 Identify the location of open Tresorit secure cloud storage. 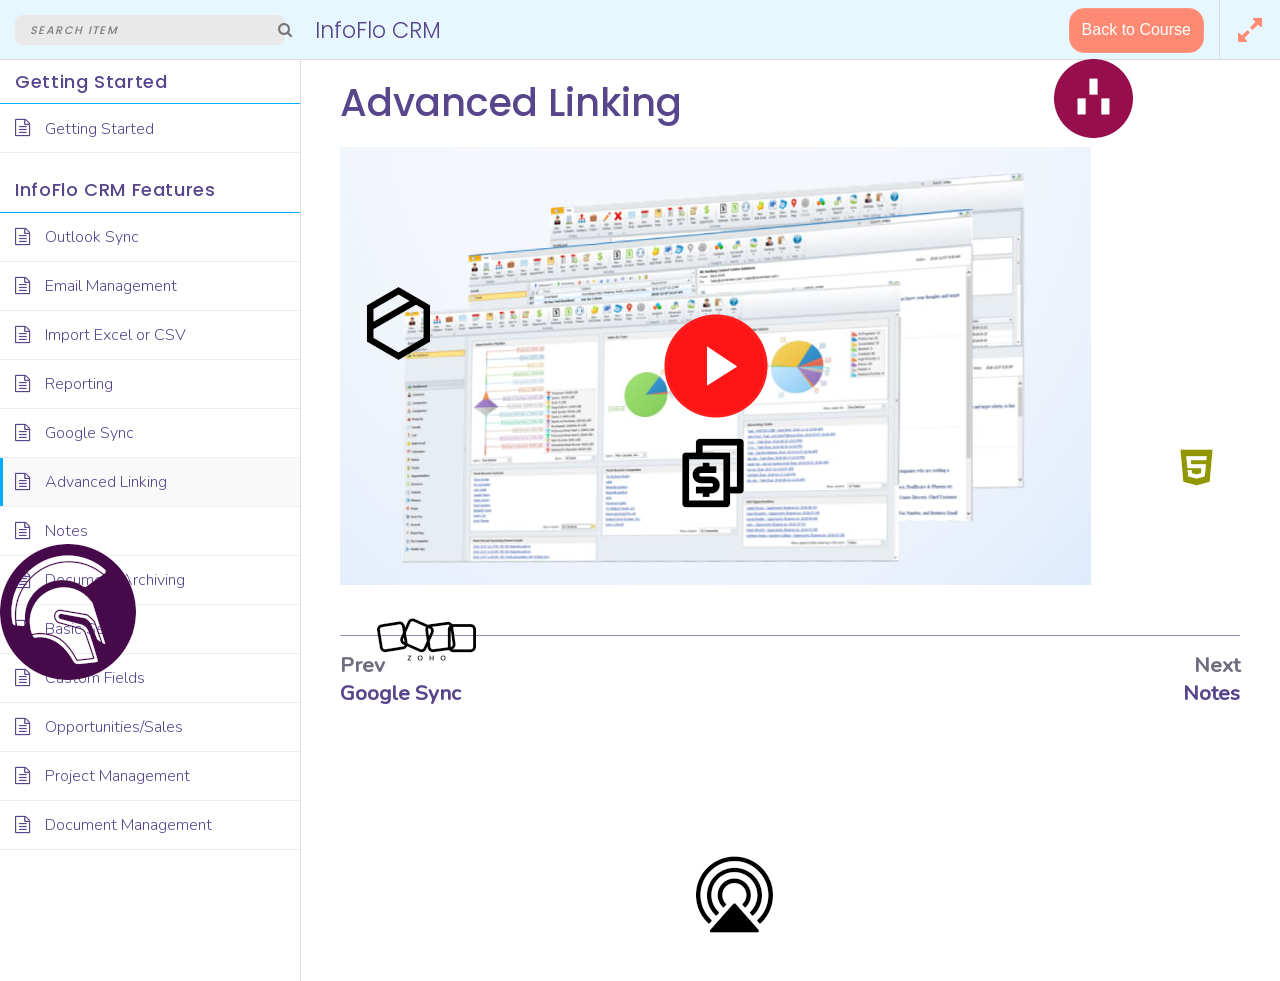
(398, 323).